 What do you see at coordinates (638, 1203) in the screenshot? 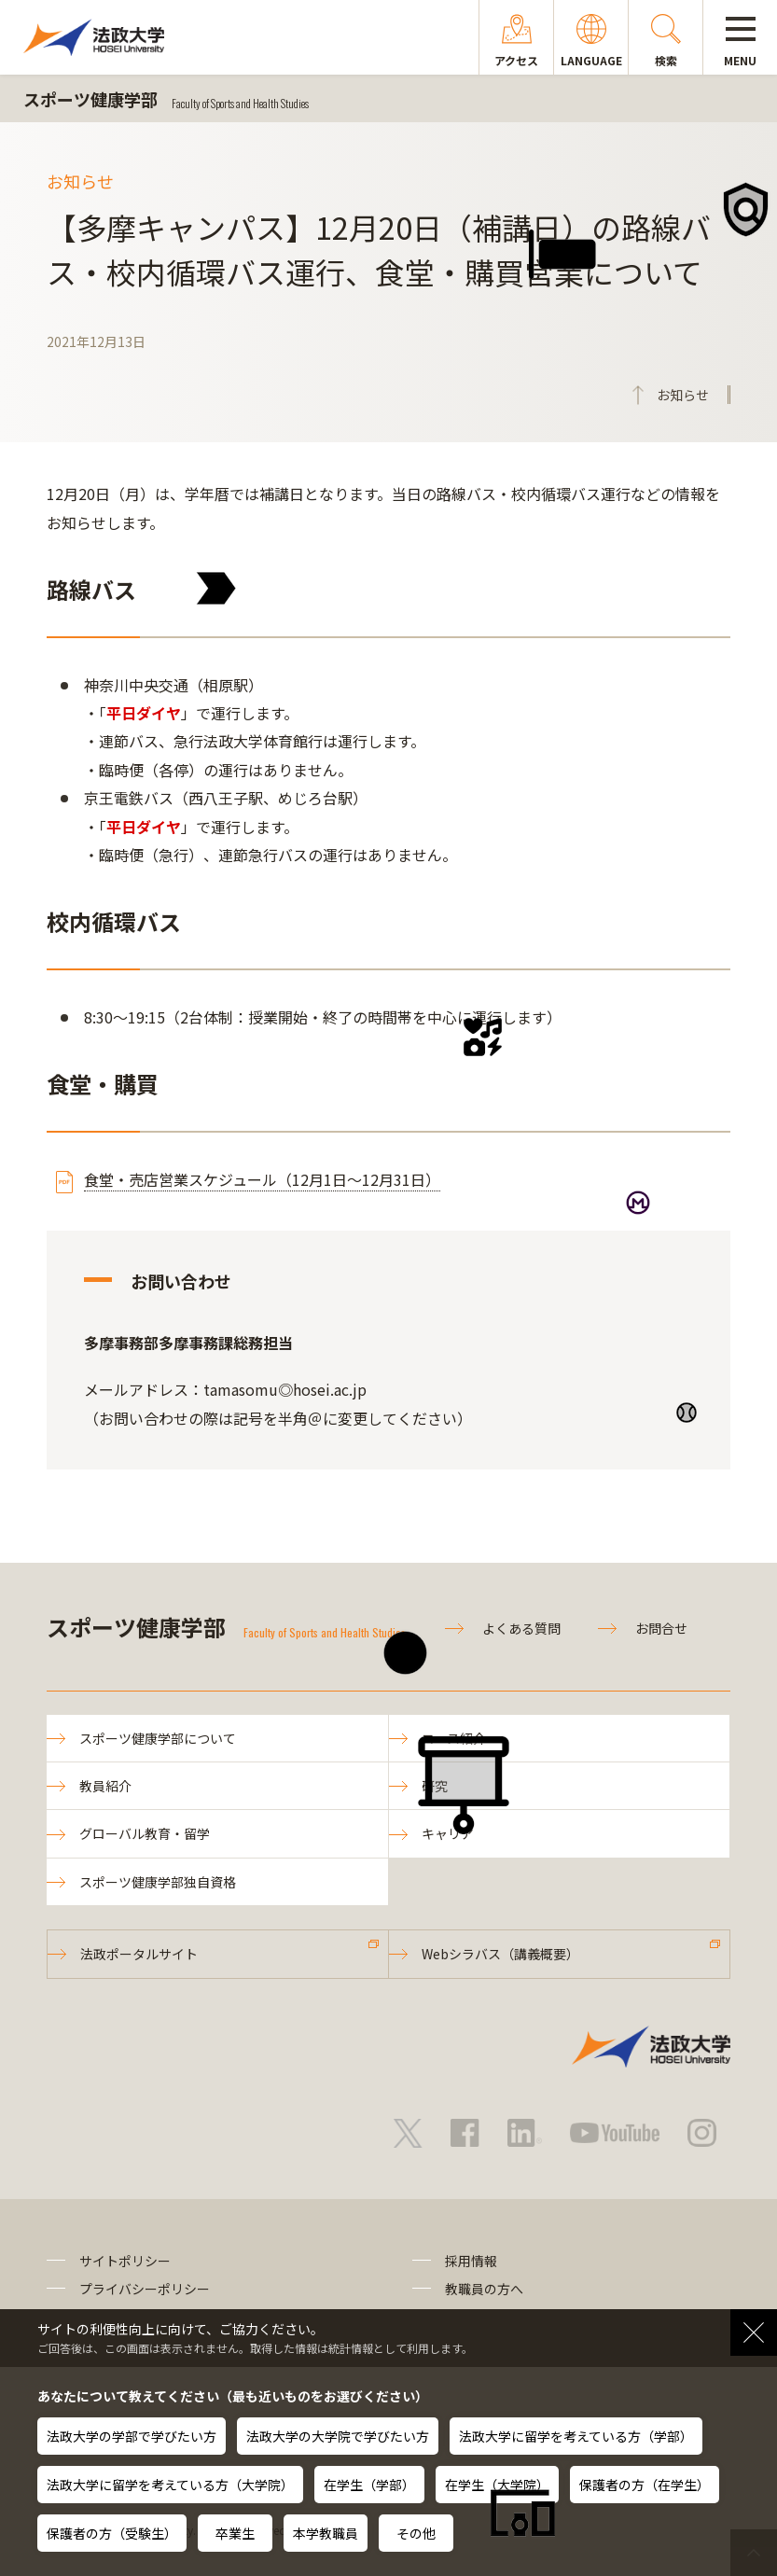
I see `view monero cryptocurrency balance` at bounding box center [638, 1203].